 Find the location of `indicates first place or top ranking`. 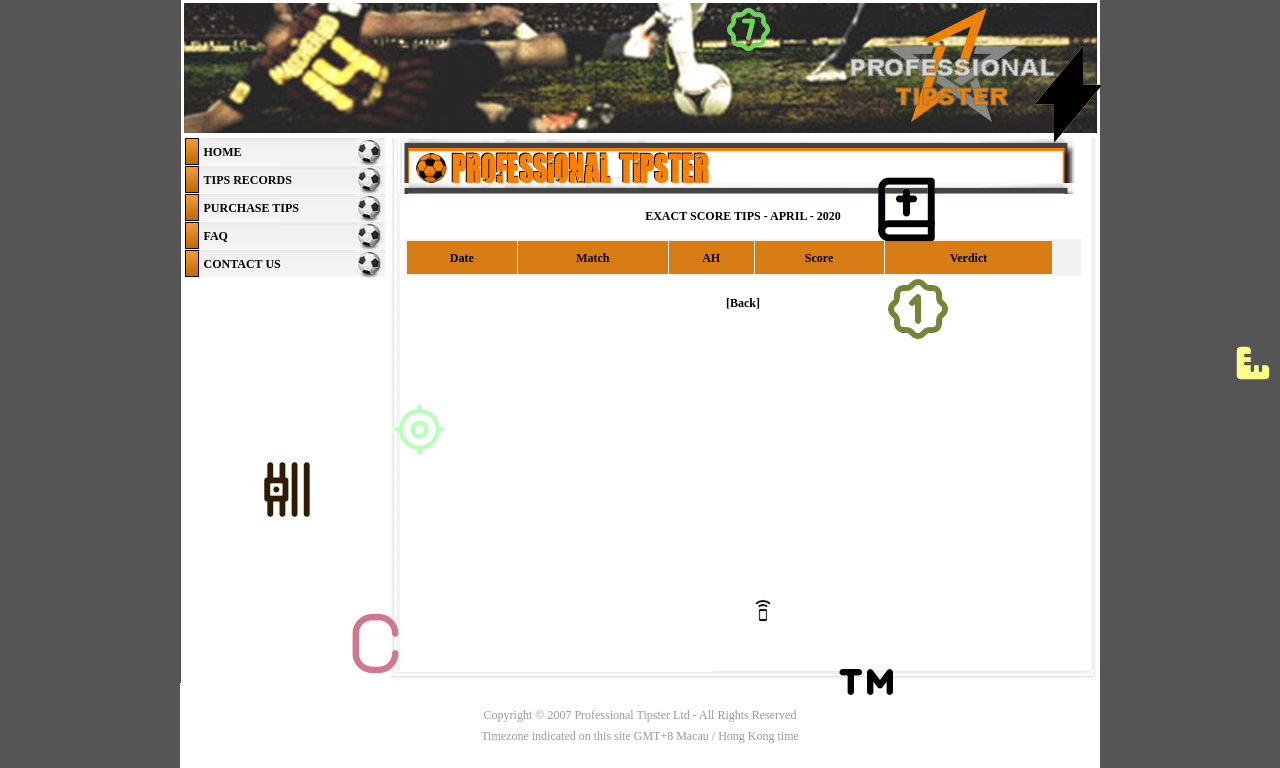

indicates first place or top ranking is located at coordinates (918, 309).